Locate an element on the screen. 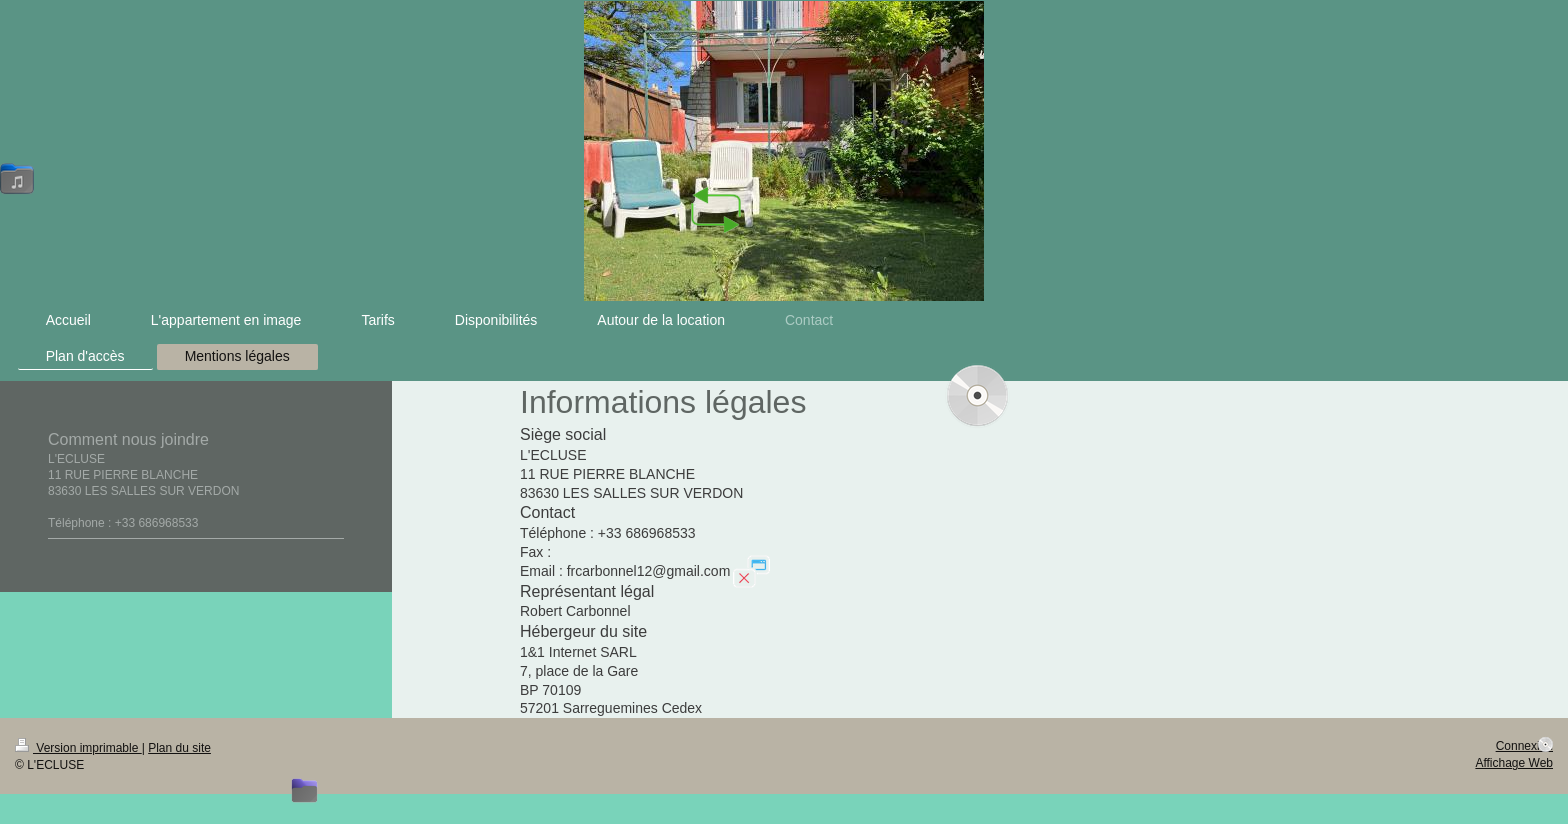 Image resolution: width=1568 pixels, height=824 pixels. open your music folder is located at coordinates (17, 178).